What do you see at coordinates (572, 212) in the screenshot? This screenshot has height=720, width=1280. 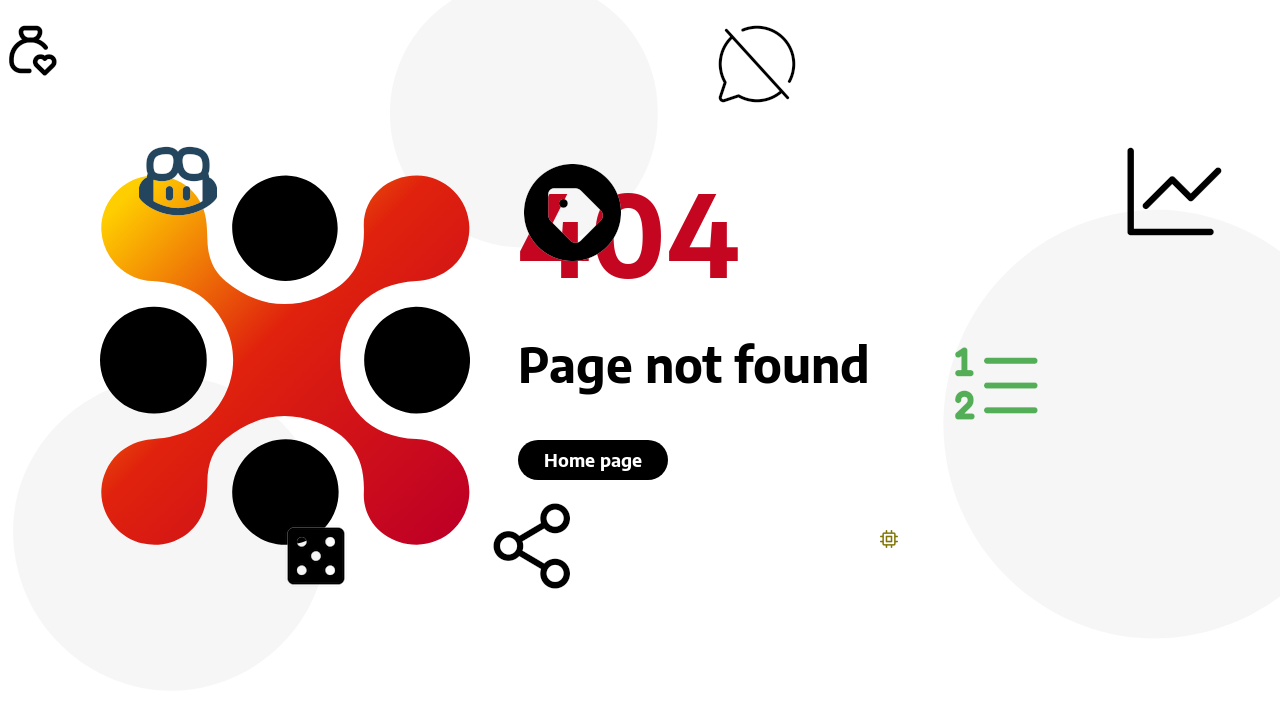 I see `view tagged items in your feed` at bounding box center [572, 212].